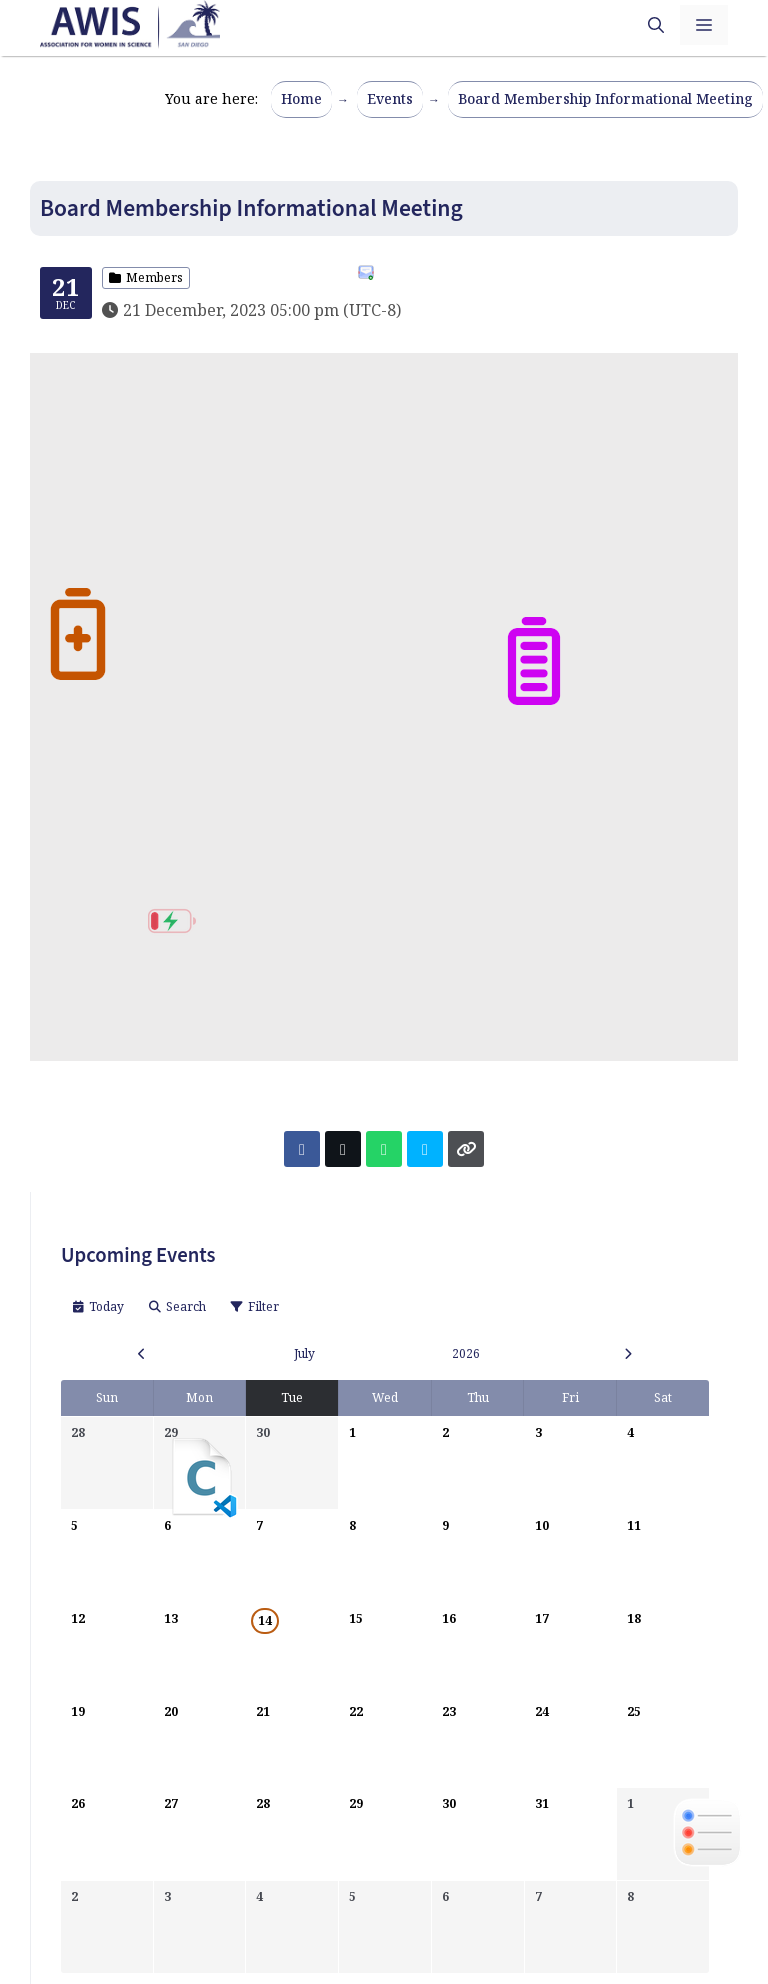 The image size is (768, 1984). I want to click on open a C programming file in Visual Studio Code, so click(202, 1478).